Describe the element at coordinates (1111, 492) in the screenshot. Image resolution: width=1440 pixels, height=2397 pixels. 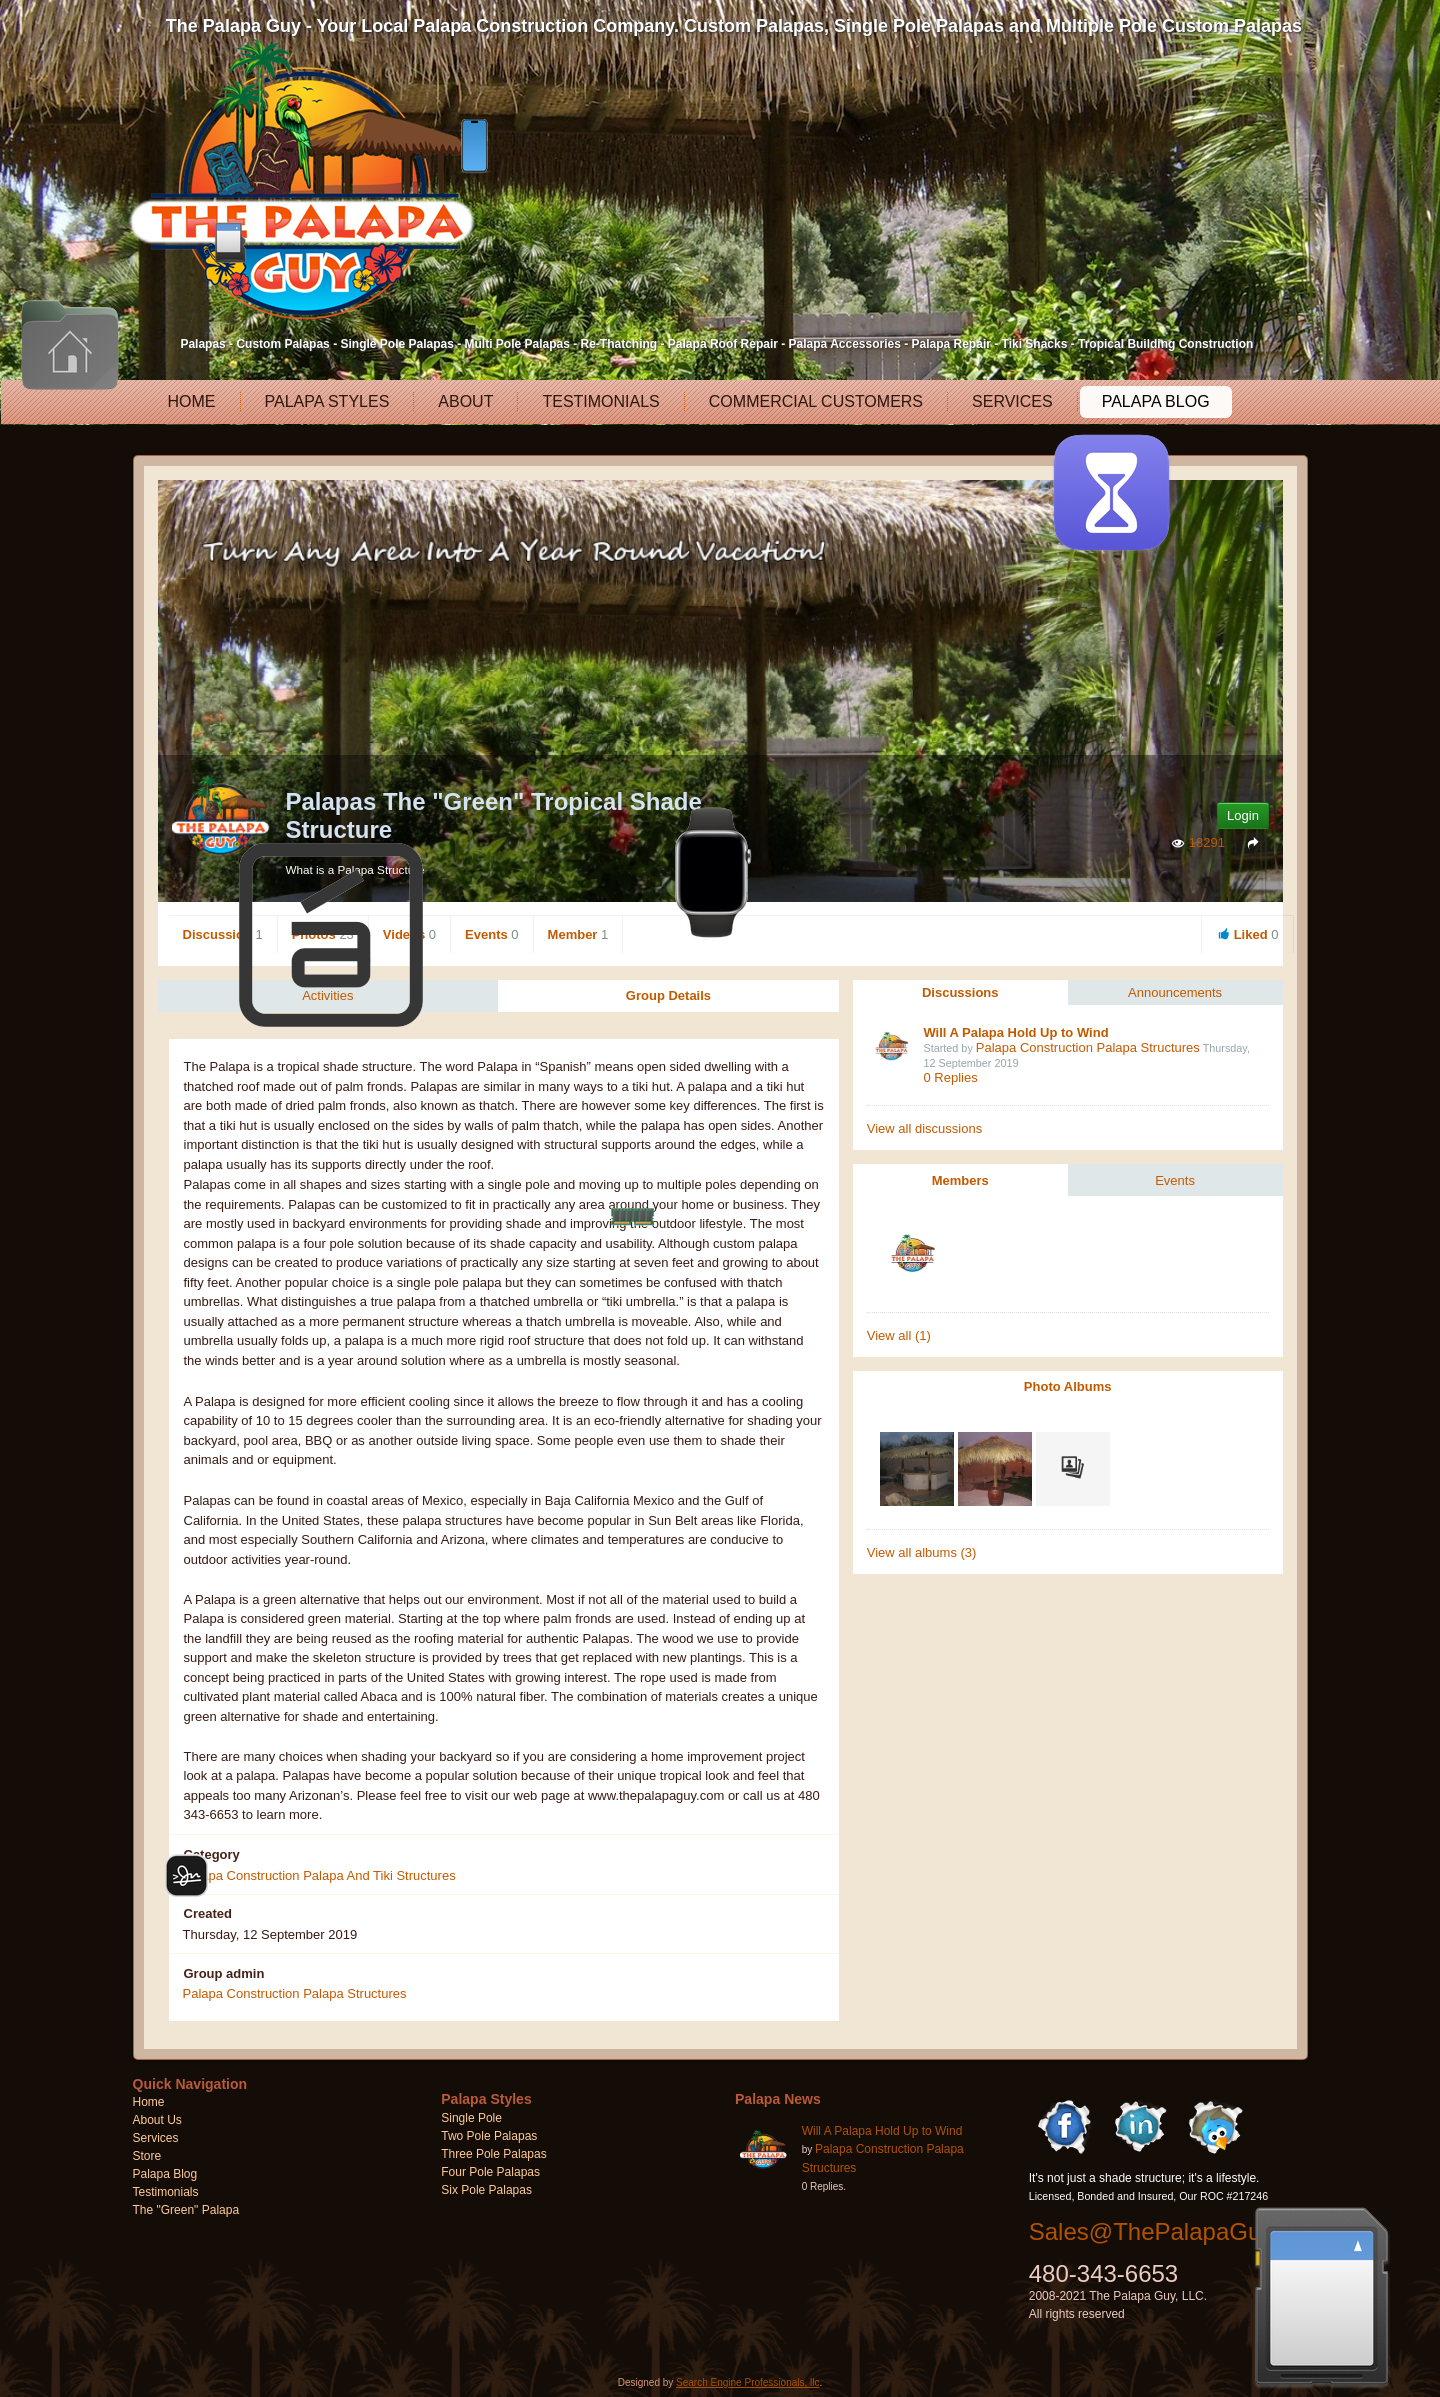
I see `view screen time usage and statistics` at that location.